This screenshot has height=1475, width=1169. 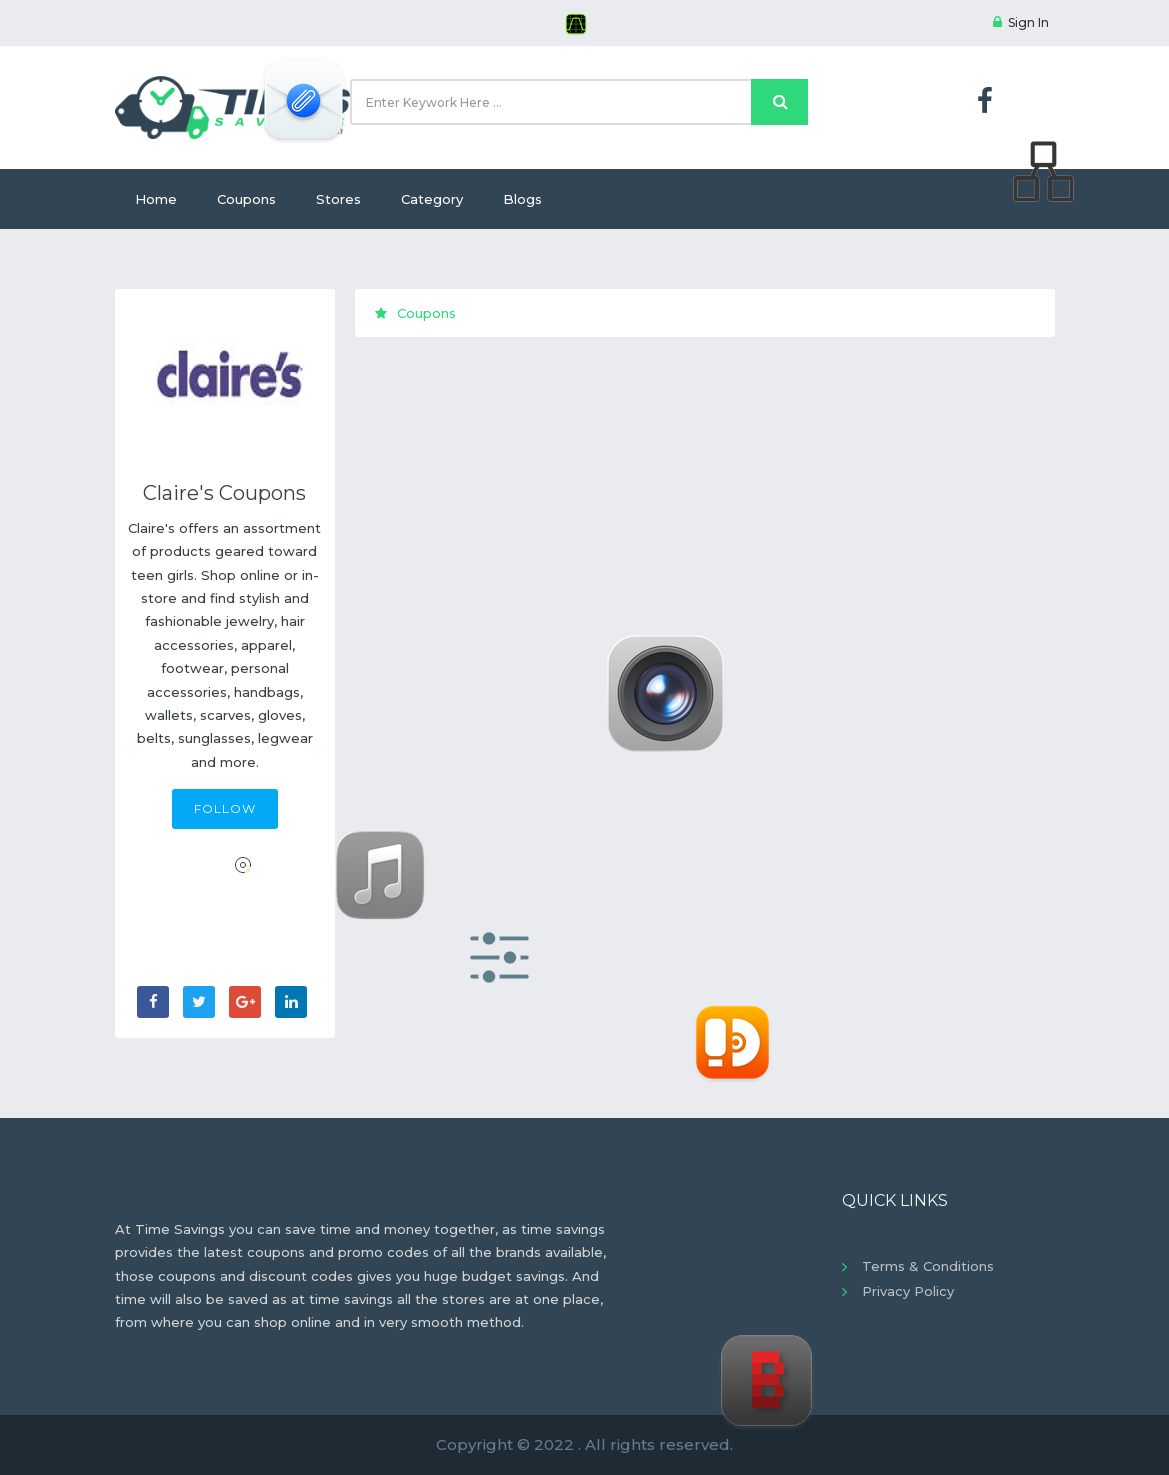 What do you see at coordinates (576, 24) in the screenshot?
I see `open gtkwave waveform viewer application` at bounding box center [576, 24].